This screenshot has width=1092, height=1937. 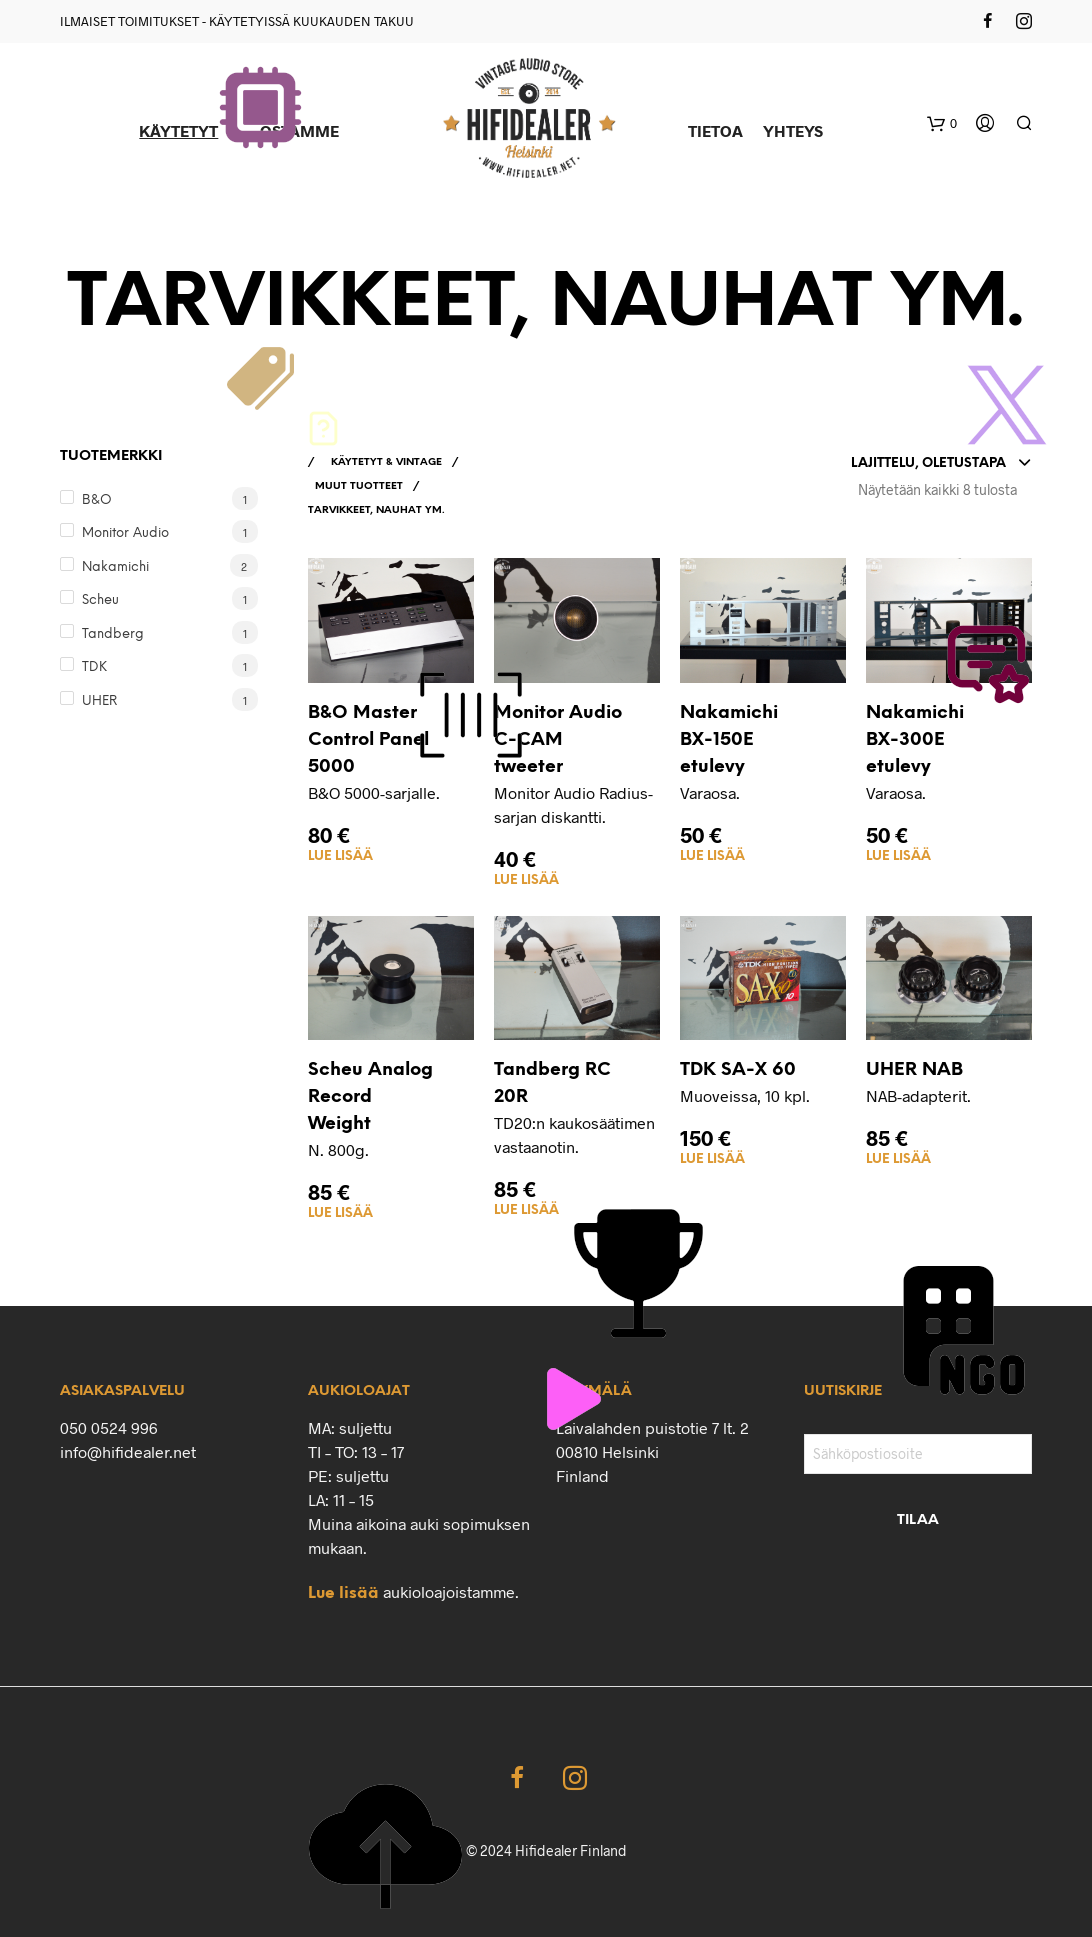 What do you see at coordinates (956, 1326) in the screenshot?
I see `navigate to non-governmental organization directory` at bounding box center [956, 1326].